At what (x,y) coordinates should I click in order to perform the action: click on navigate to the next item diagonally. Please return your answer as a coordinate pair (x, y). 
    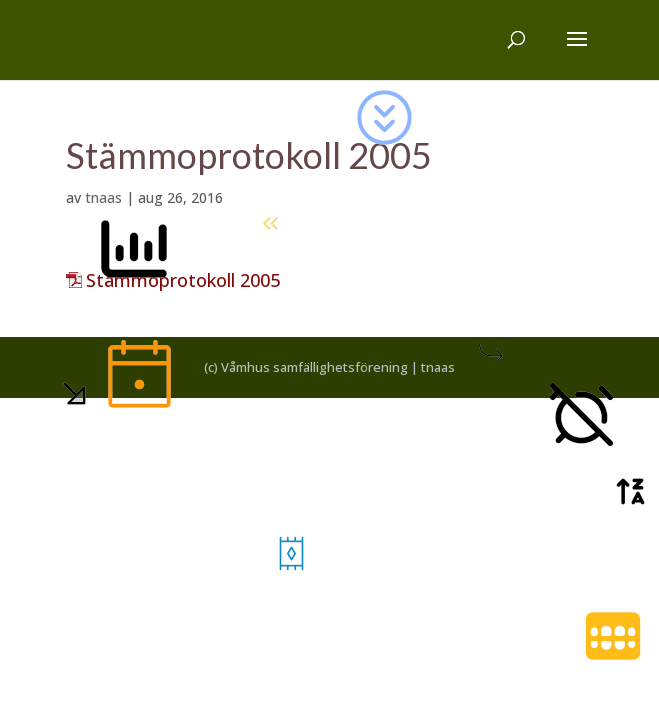
    Looking at the image, I should click on (74, 393).